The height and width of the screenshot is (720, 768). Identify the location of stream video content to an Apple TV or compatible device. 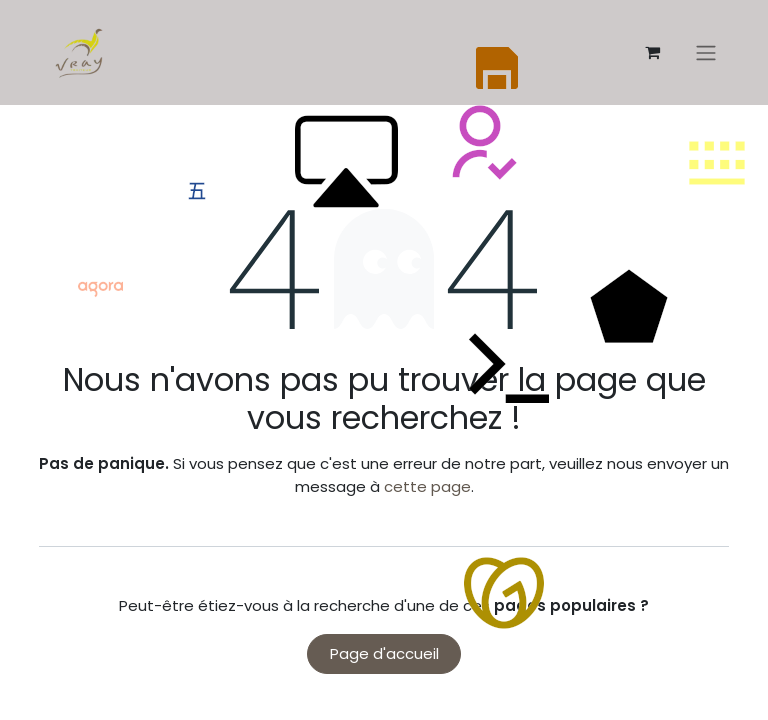
(346, 161).